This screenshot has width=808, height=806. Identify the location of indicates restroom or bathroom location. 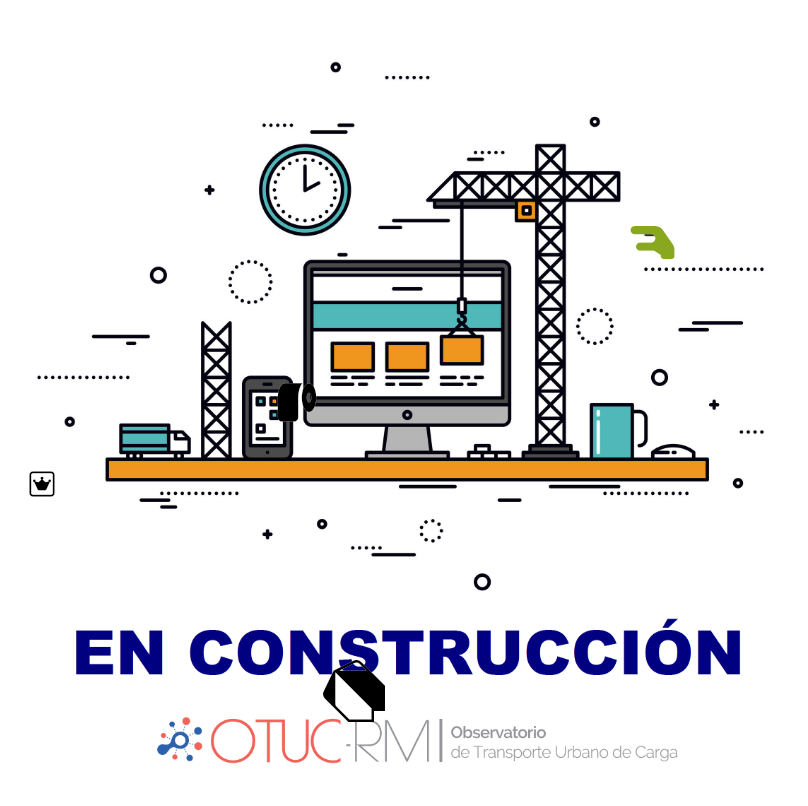
(297, 400).